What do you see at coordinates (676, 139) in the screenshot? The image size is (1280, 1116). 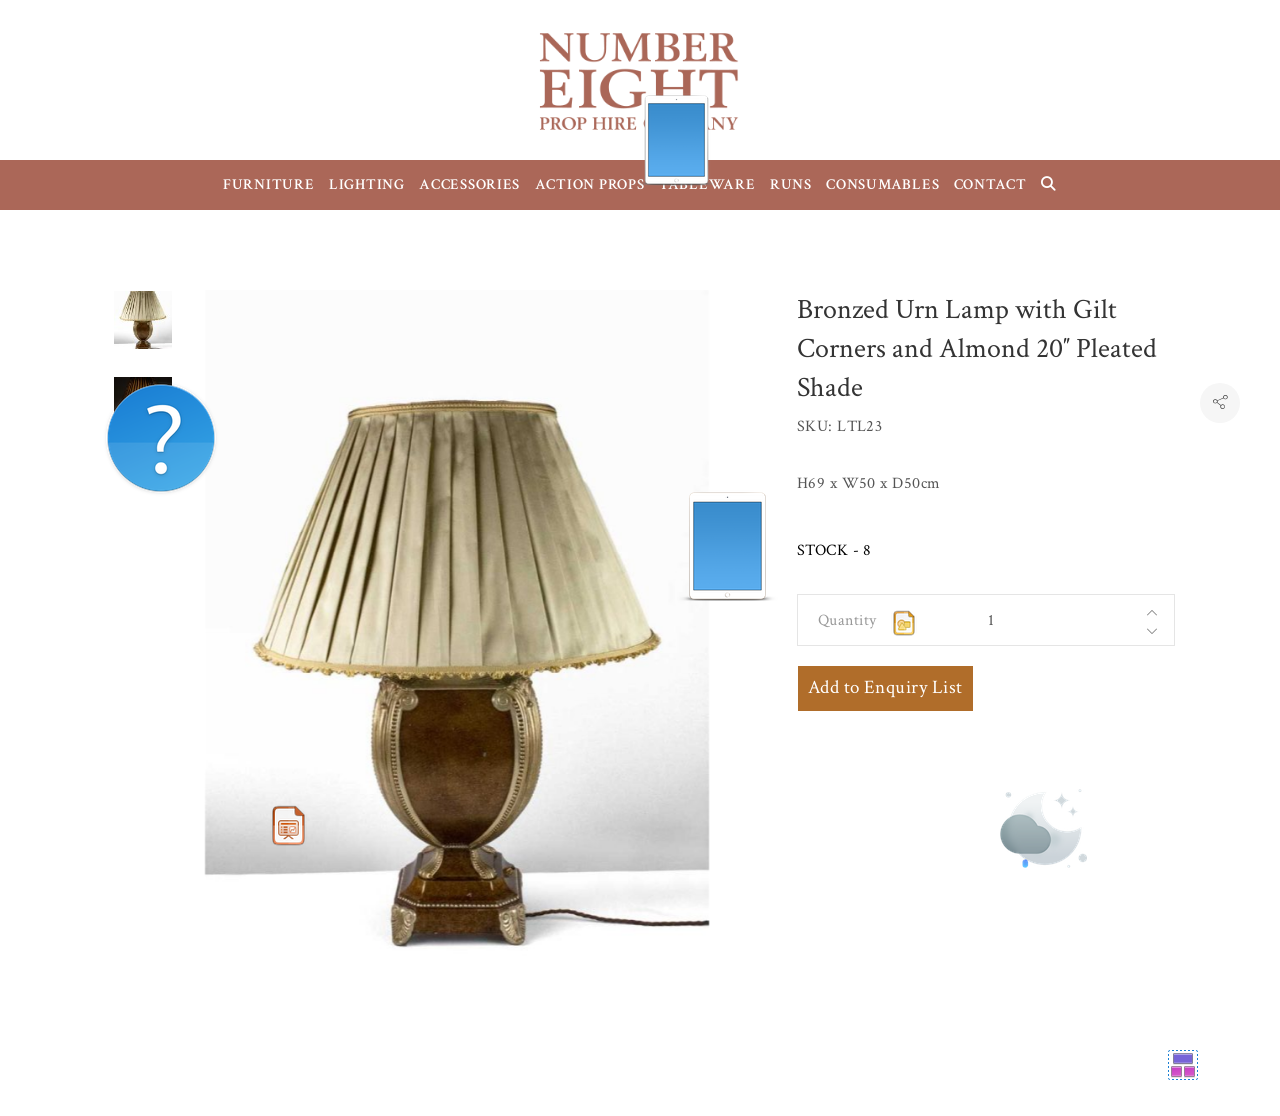 I see `manage connected iPad device` at bounding box center [676, 139].